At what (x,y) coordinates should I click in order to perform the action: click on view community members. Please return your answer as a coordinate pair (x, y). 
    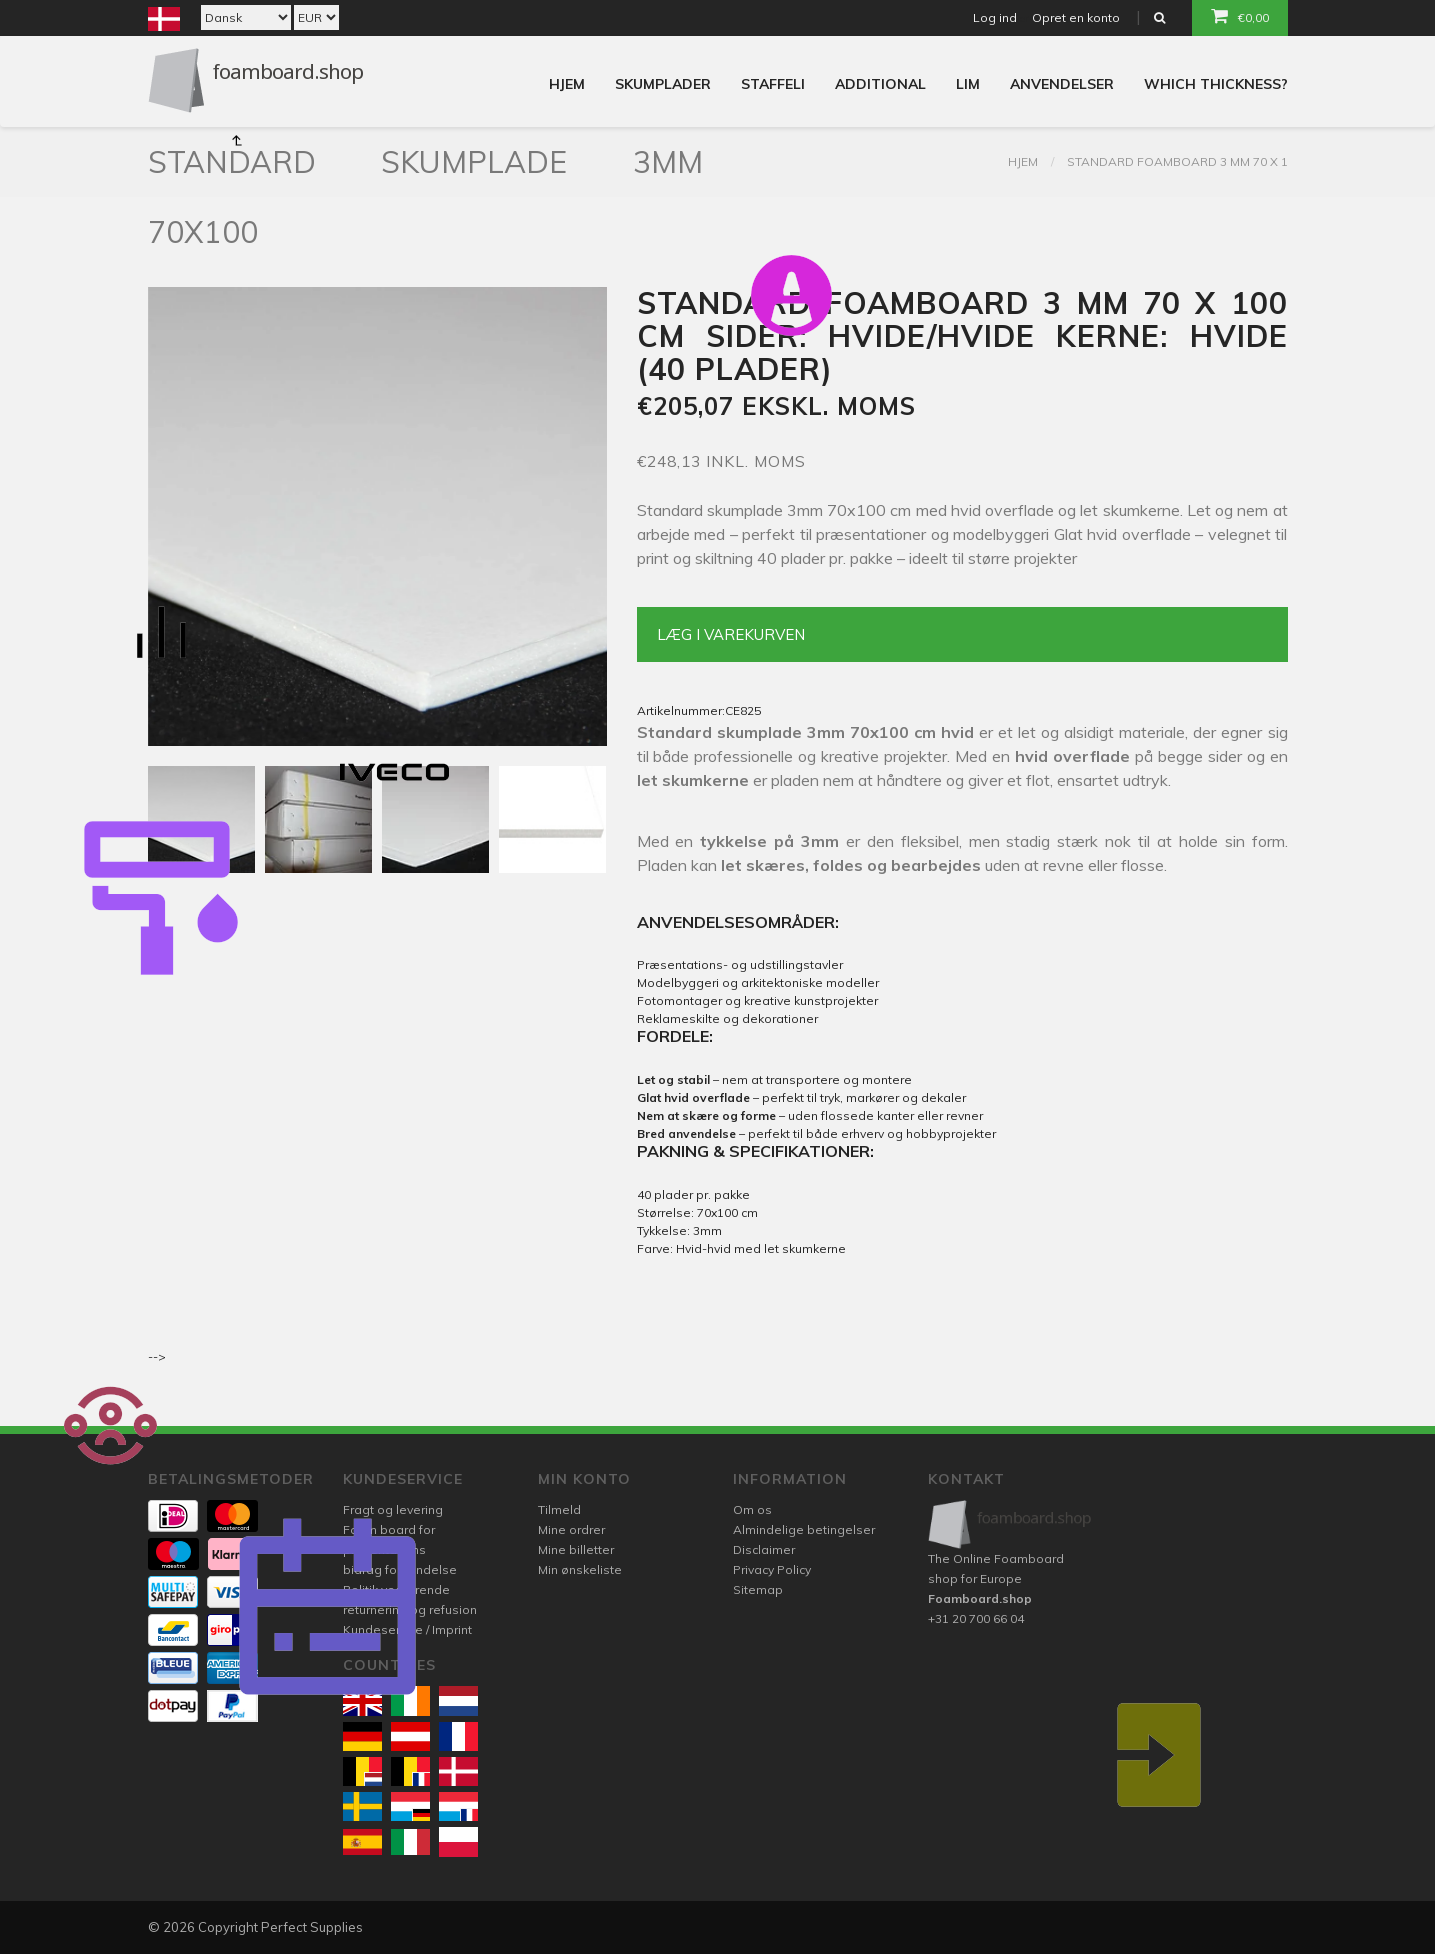
    Looking at the image, I should click on (110, 1425).